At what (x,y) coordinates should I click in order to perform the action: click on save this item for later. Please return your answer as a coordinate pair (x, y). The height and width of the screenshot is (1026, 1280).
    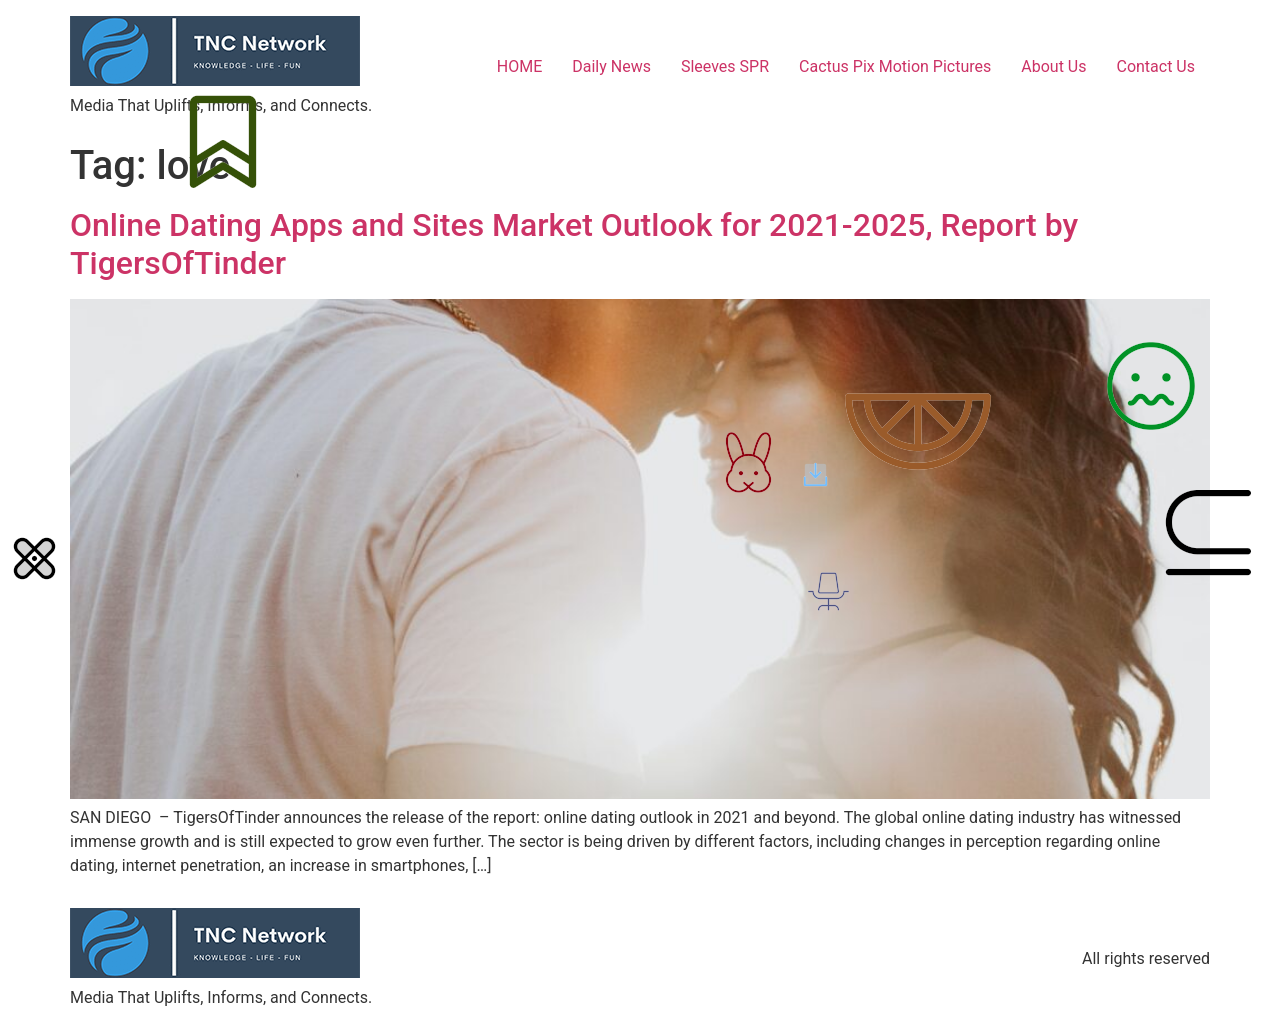
    Looking at the image, I should click on (223, 140).